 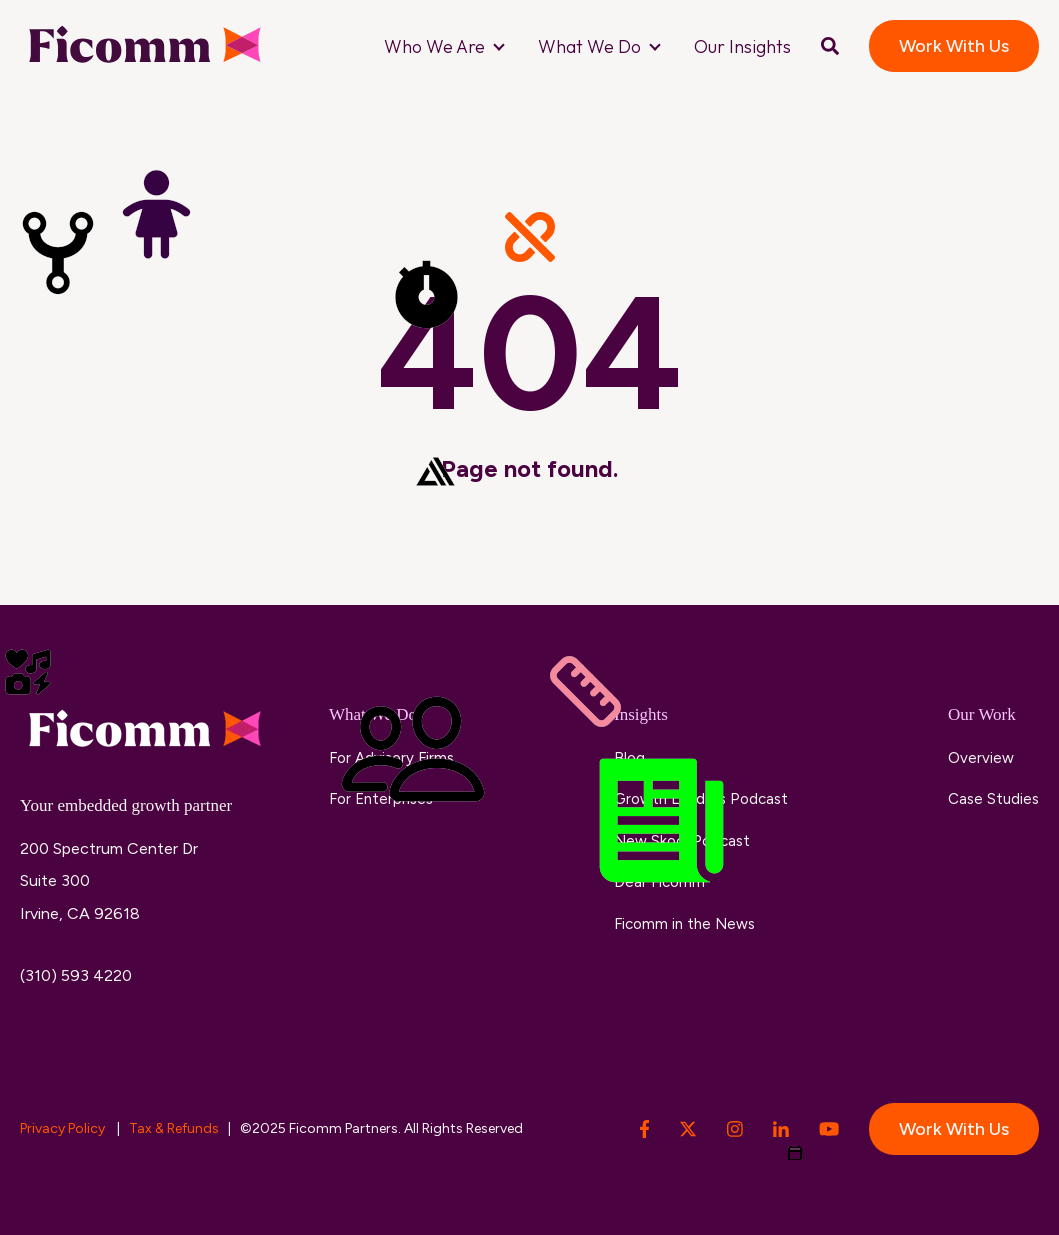 I want to click on start or stop a timer, so click(x=426, y=294).